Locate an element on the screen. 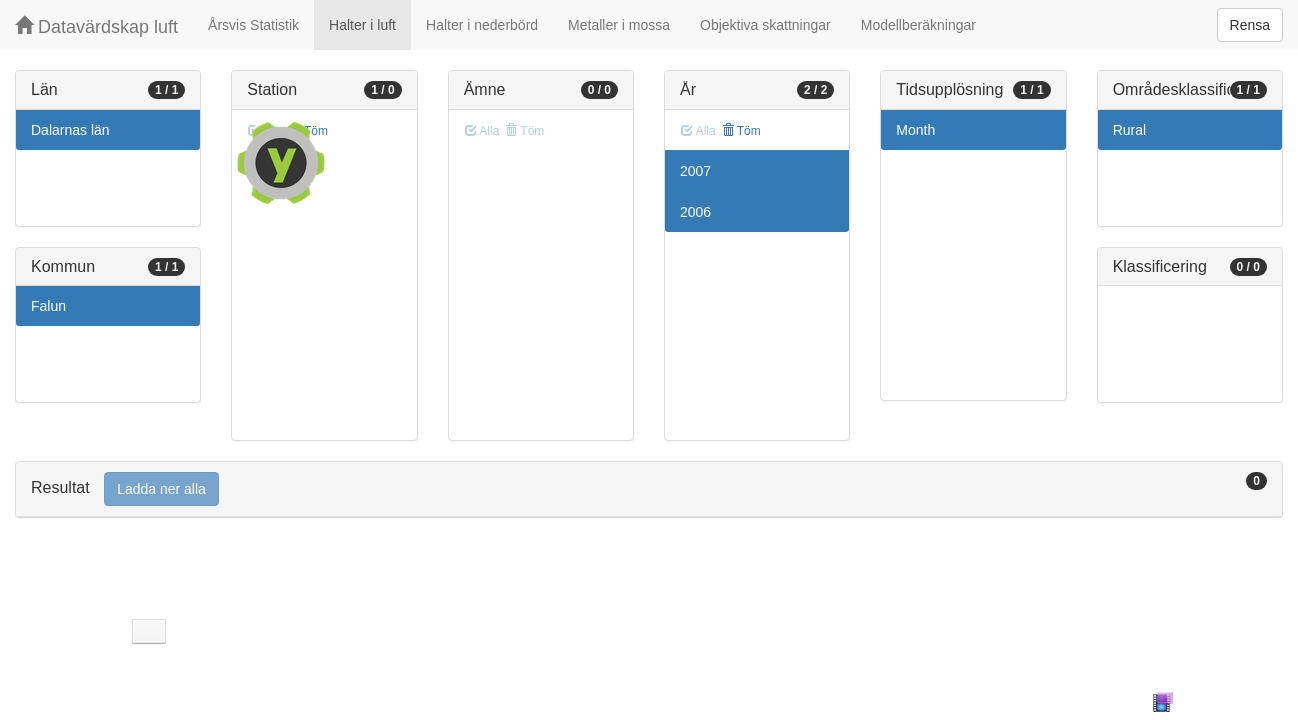  magic trackpad connected via bluetooth is located at coordinates (149, 631).